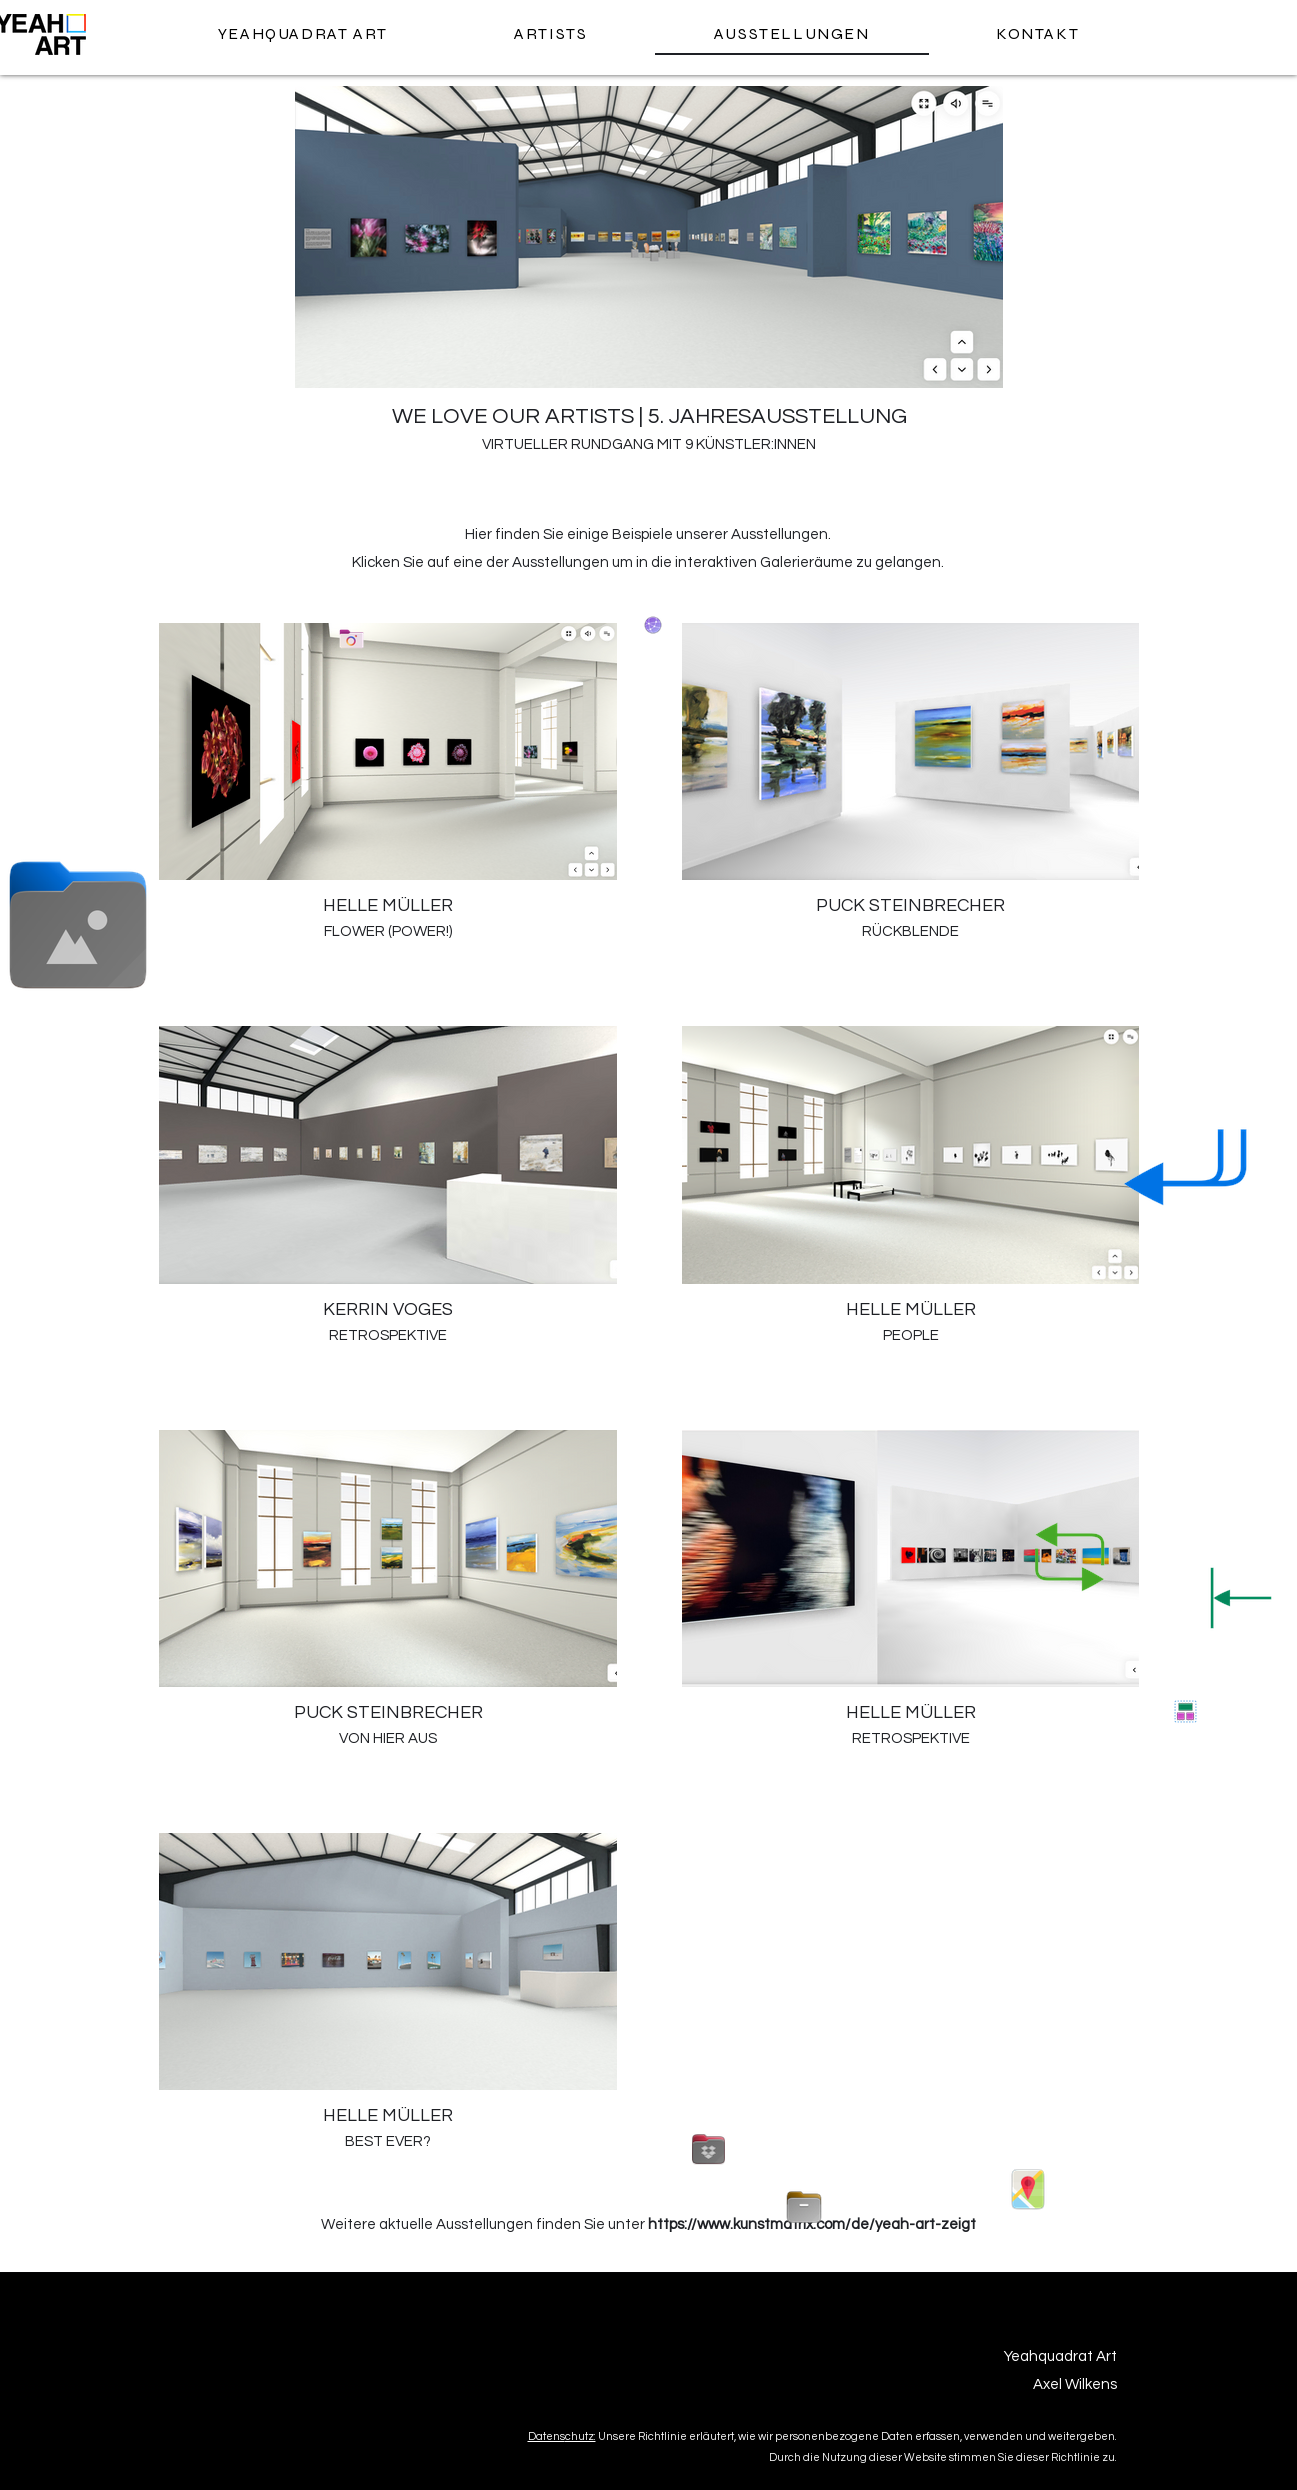 Image resolution: width=1297 pixels, height=2490 pixels. What do you see at coordinates (1070, 1556) in the screenshot?
I see `sync incoming and outgoing mail` at bounding box center [1070, 1556].